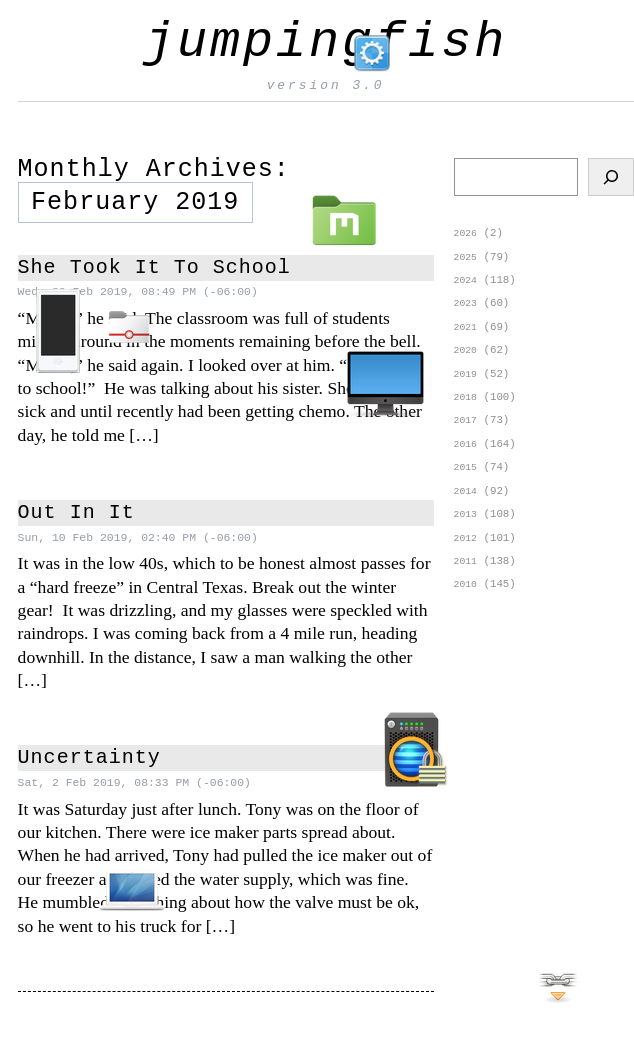  I want to click on insert a hyperlink into content, so click(558, 983).